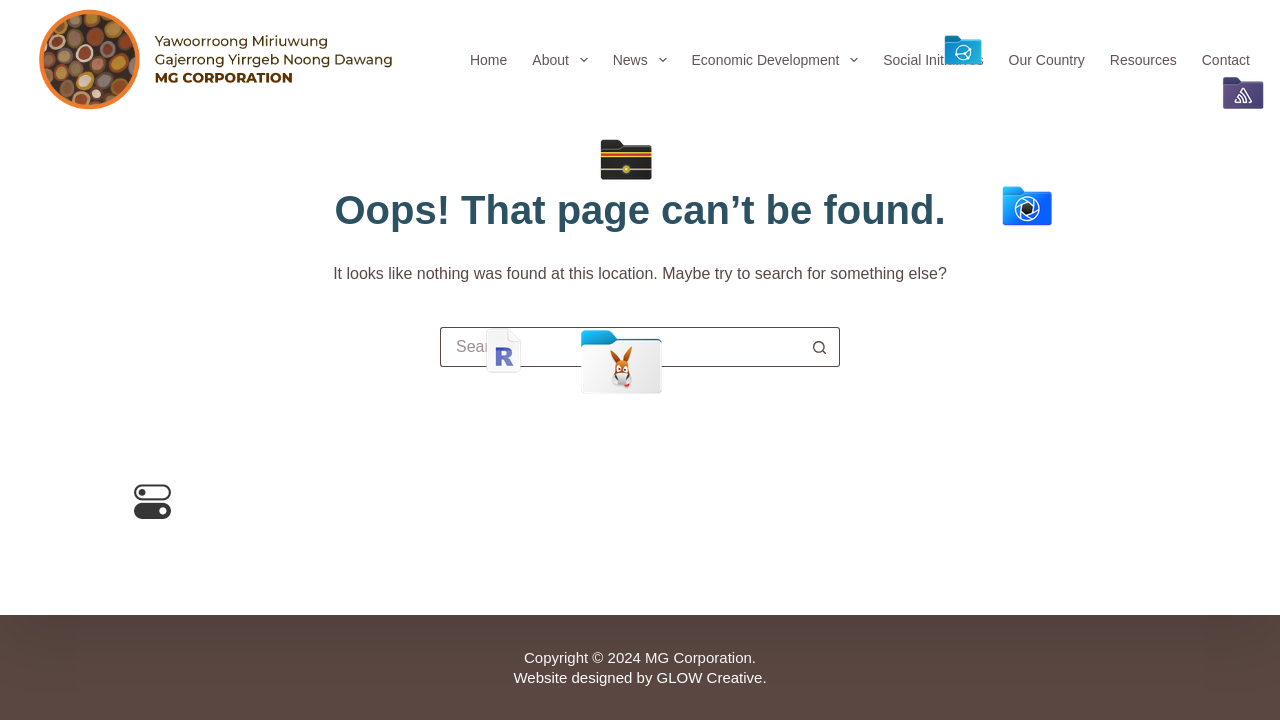 The height and width of the screenshot is (720, 1280). I want to click on open keyshot project files folder, so click(1027, 207).